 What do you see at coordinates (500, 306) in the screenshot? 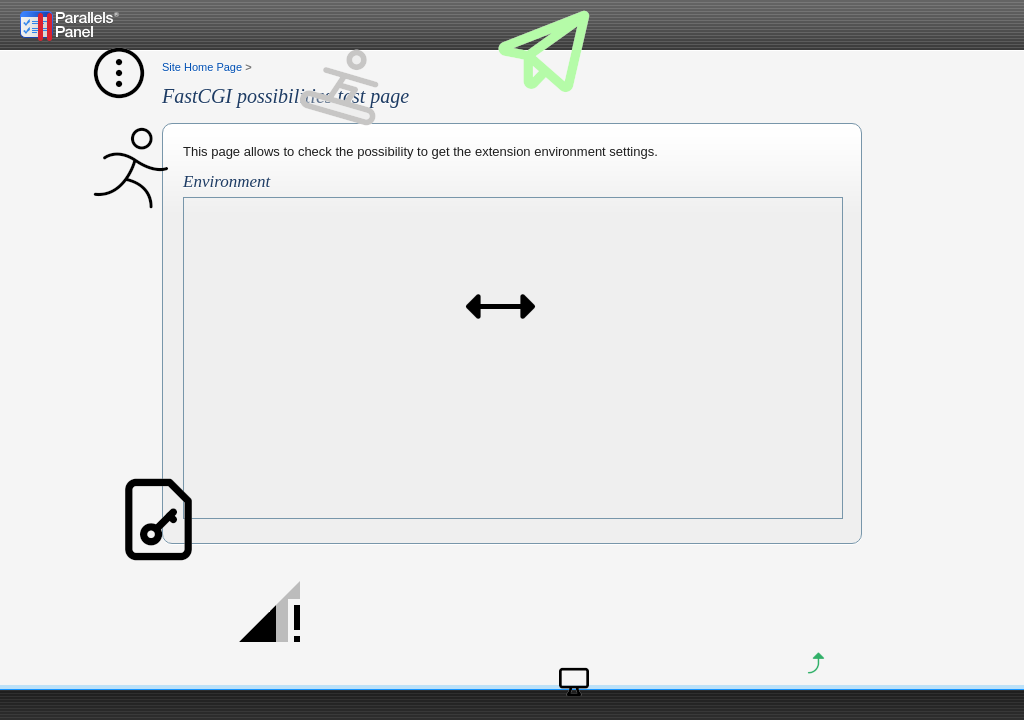
I see `resize element horizontally` at bounding box center [500, 306].